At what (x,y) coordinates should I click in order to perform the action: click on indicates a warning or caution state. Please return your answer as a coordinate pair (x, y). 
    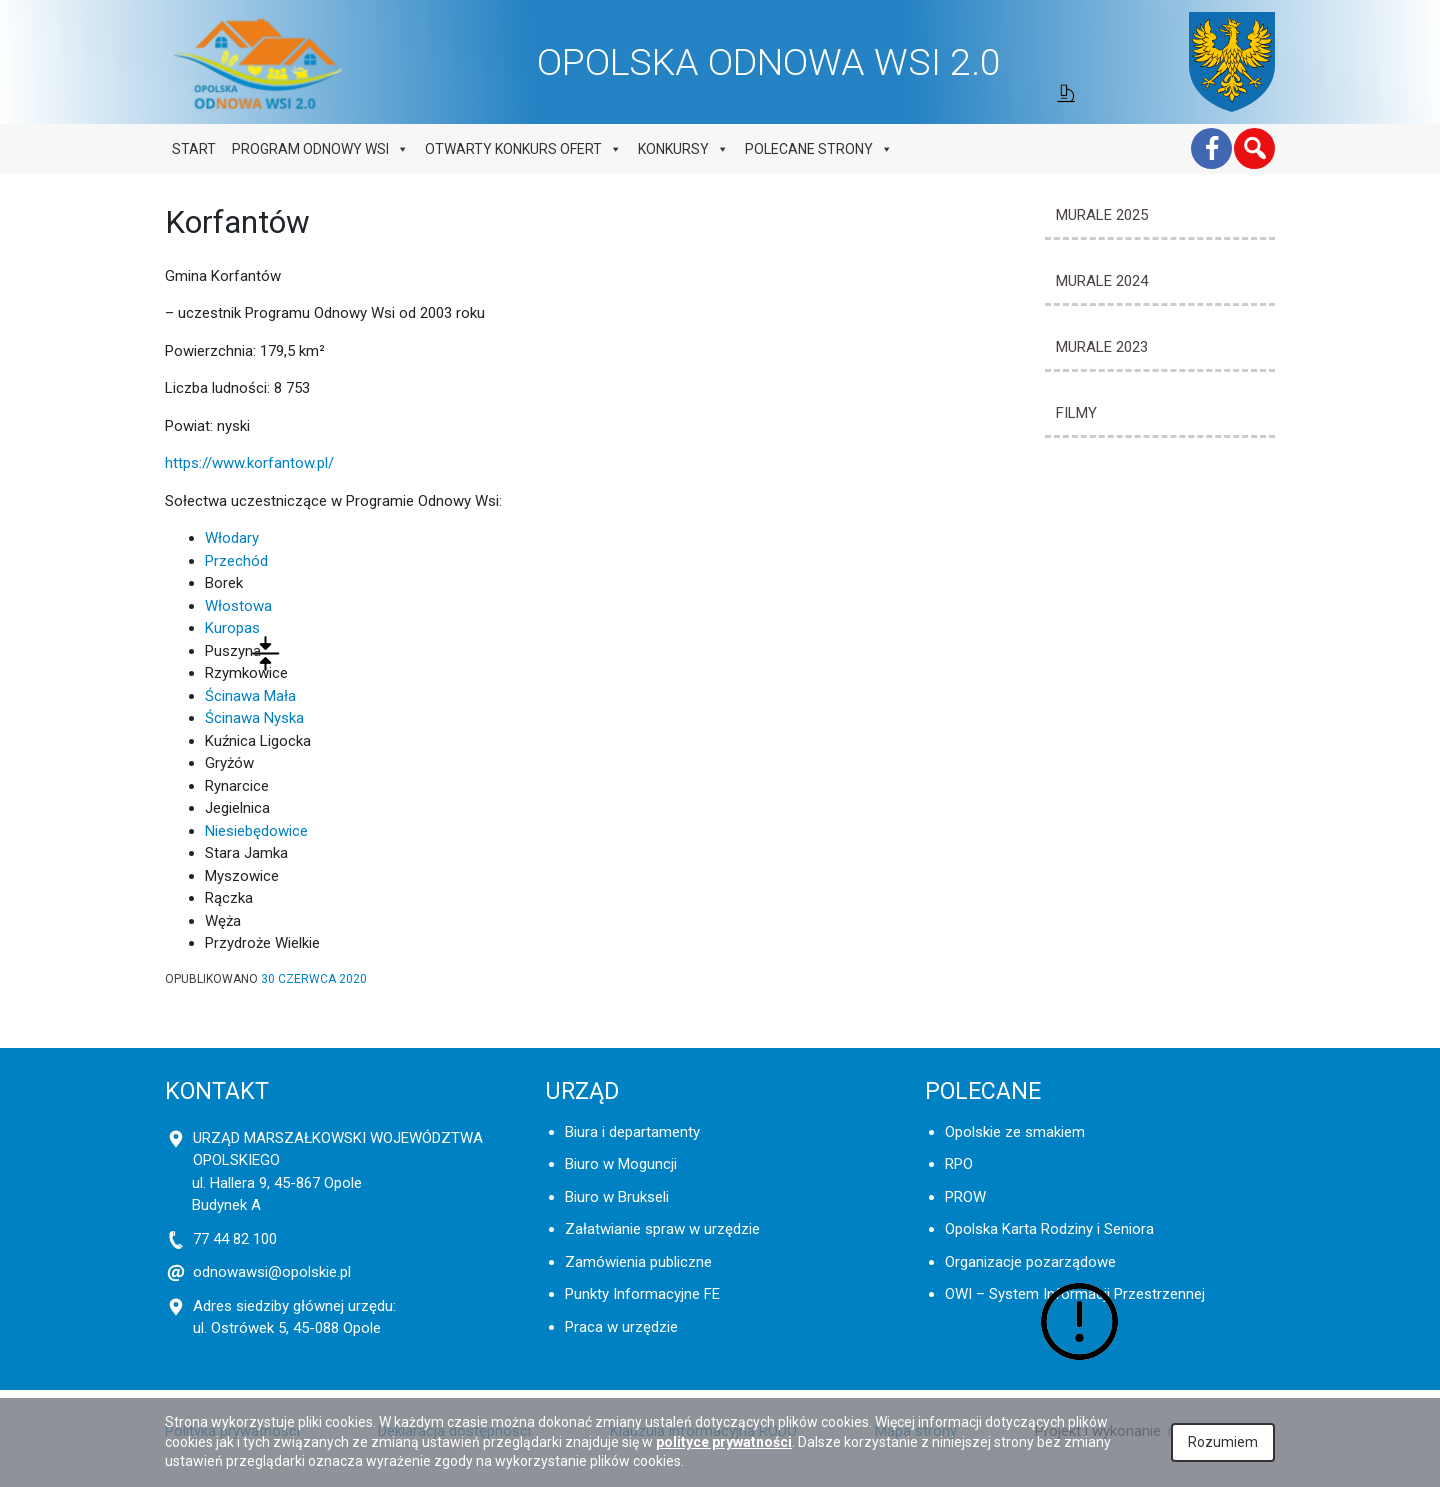
    Looking at the image, I should click on (1079, 1321).